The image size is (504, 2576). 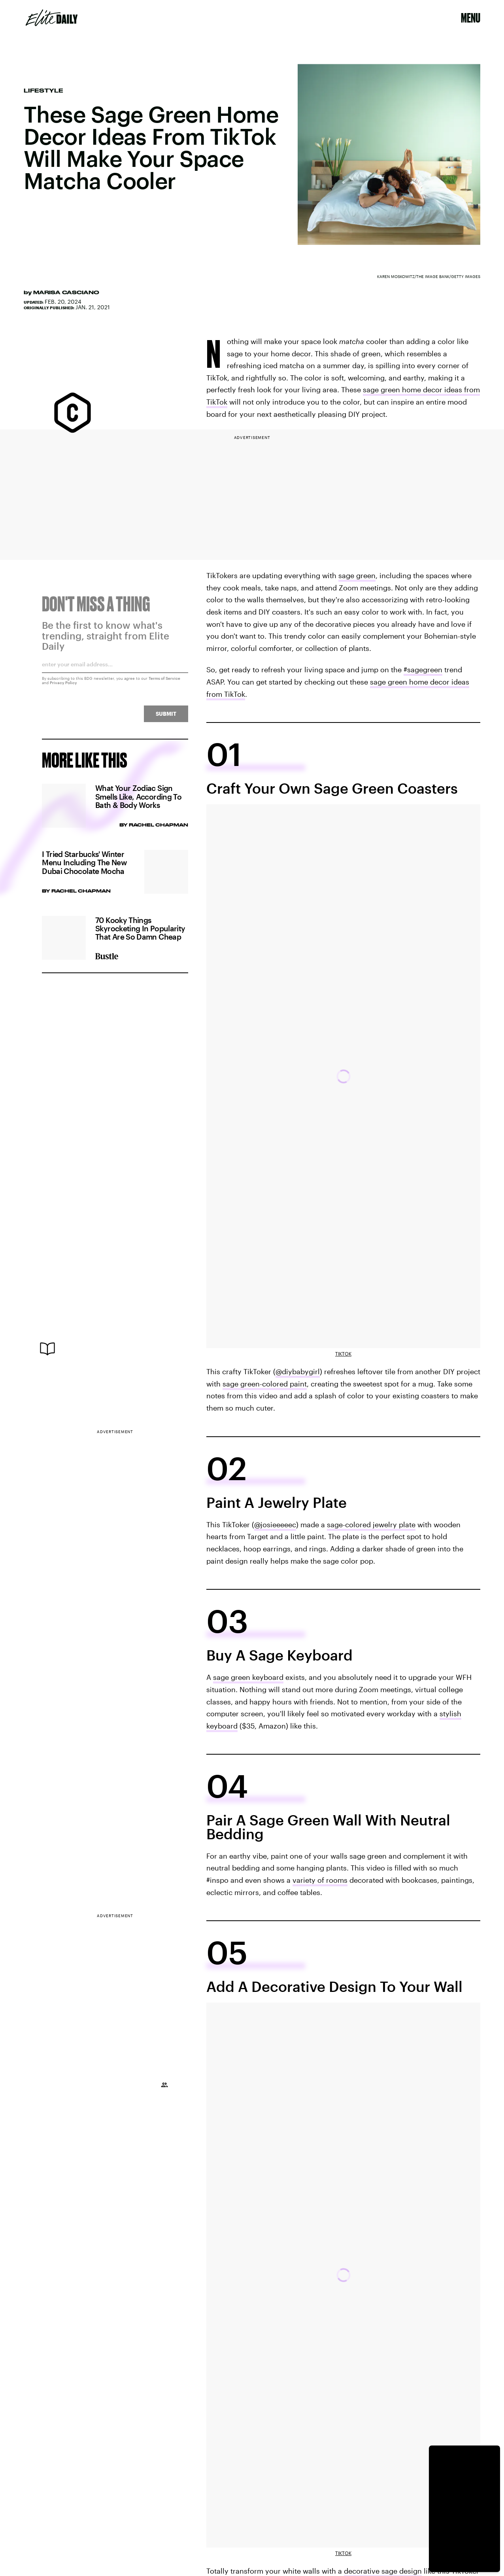 I want to click on indicates copyright status or protected content, so click(x=72, y=412).